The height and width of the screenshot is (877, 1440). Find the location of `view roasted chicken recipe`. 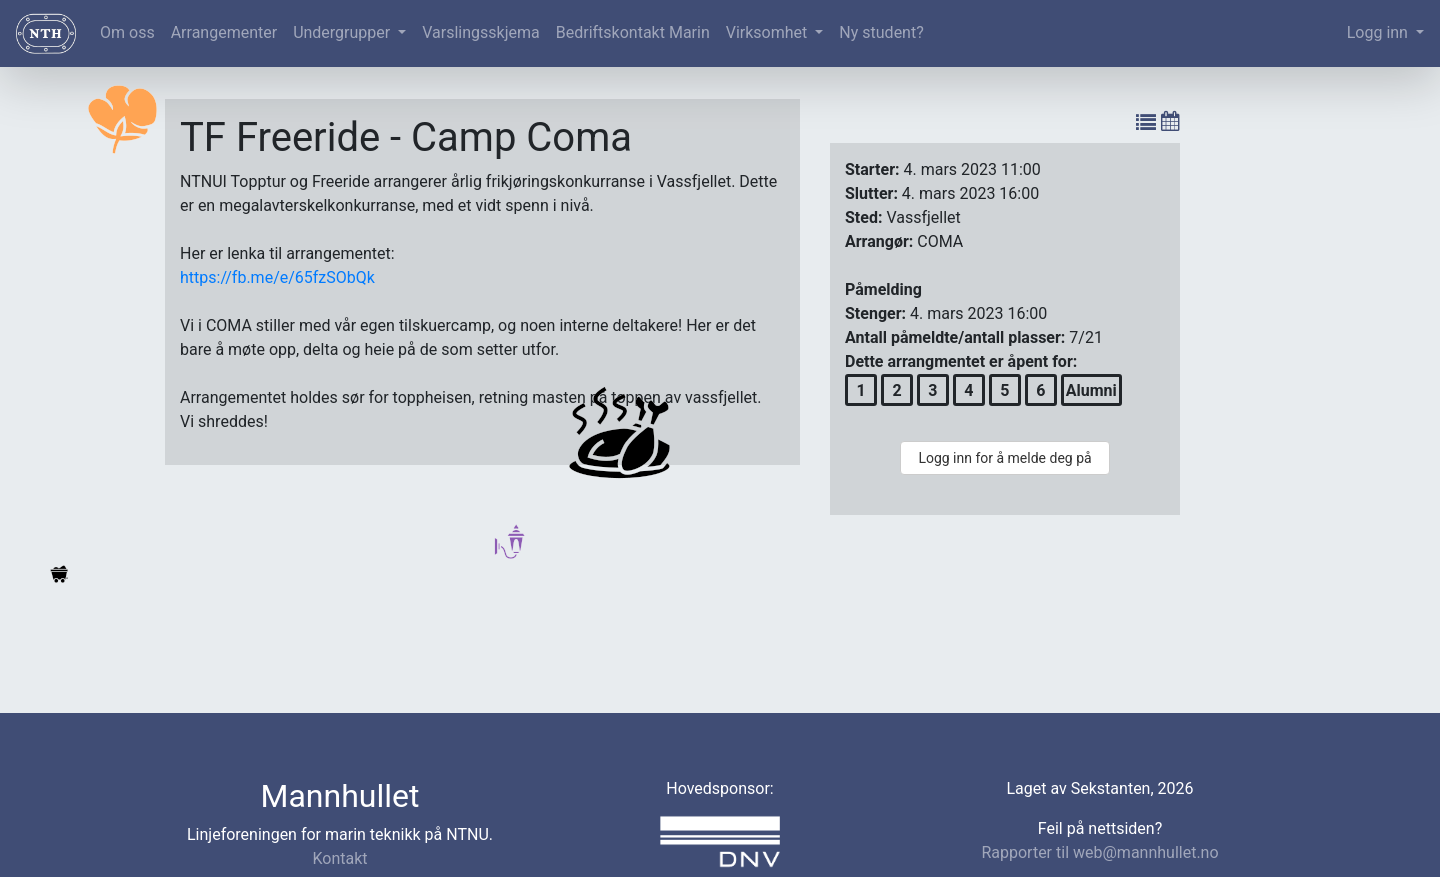

view roasted chicken recipe is located at coordinates (619, 432).